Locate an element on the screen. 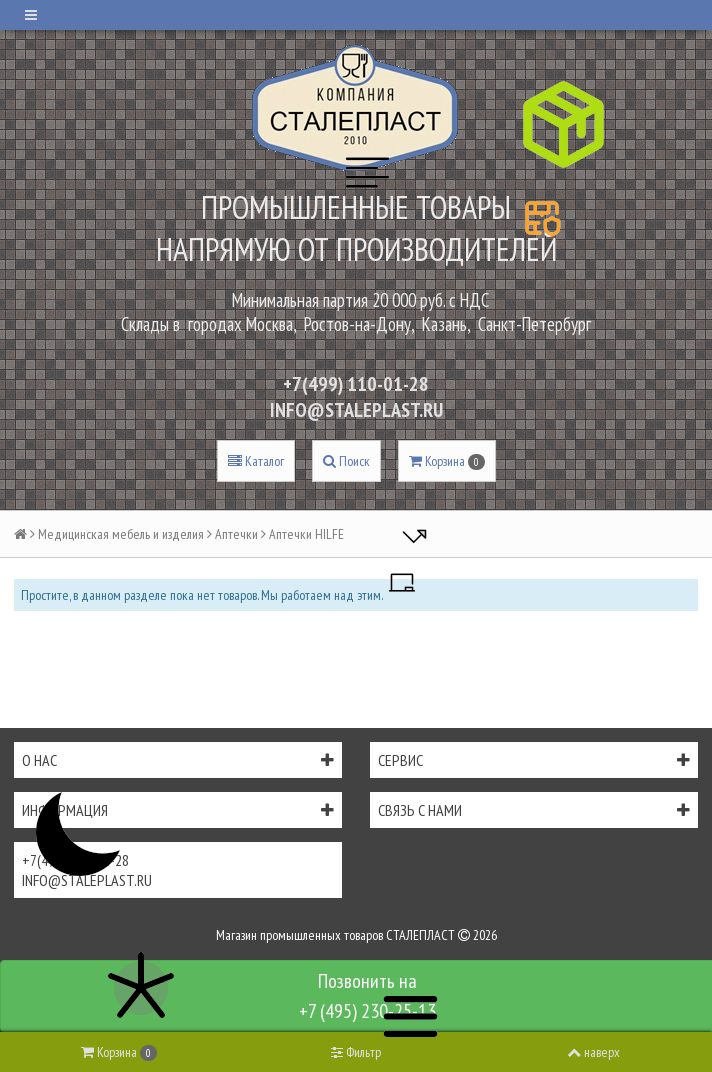 This screenshot has width=712, height=1072. indicates a required field in a form is located at coordinates (141, 988).